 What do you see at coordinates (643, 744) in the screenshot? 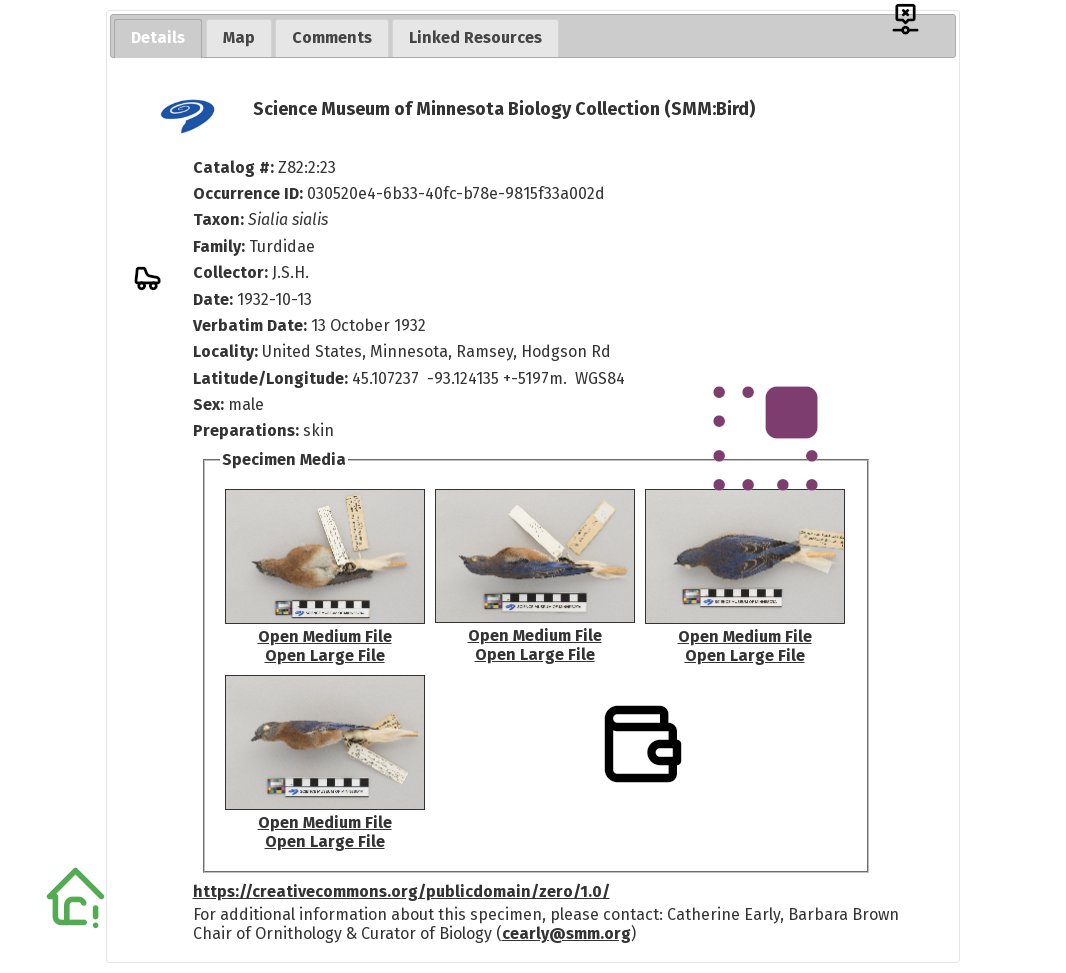
I see `access your wallet or payment methods` at bounding box center [643, 744].